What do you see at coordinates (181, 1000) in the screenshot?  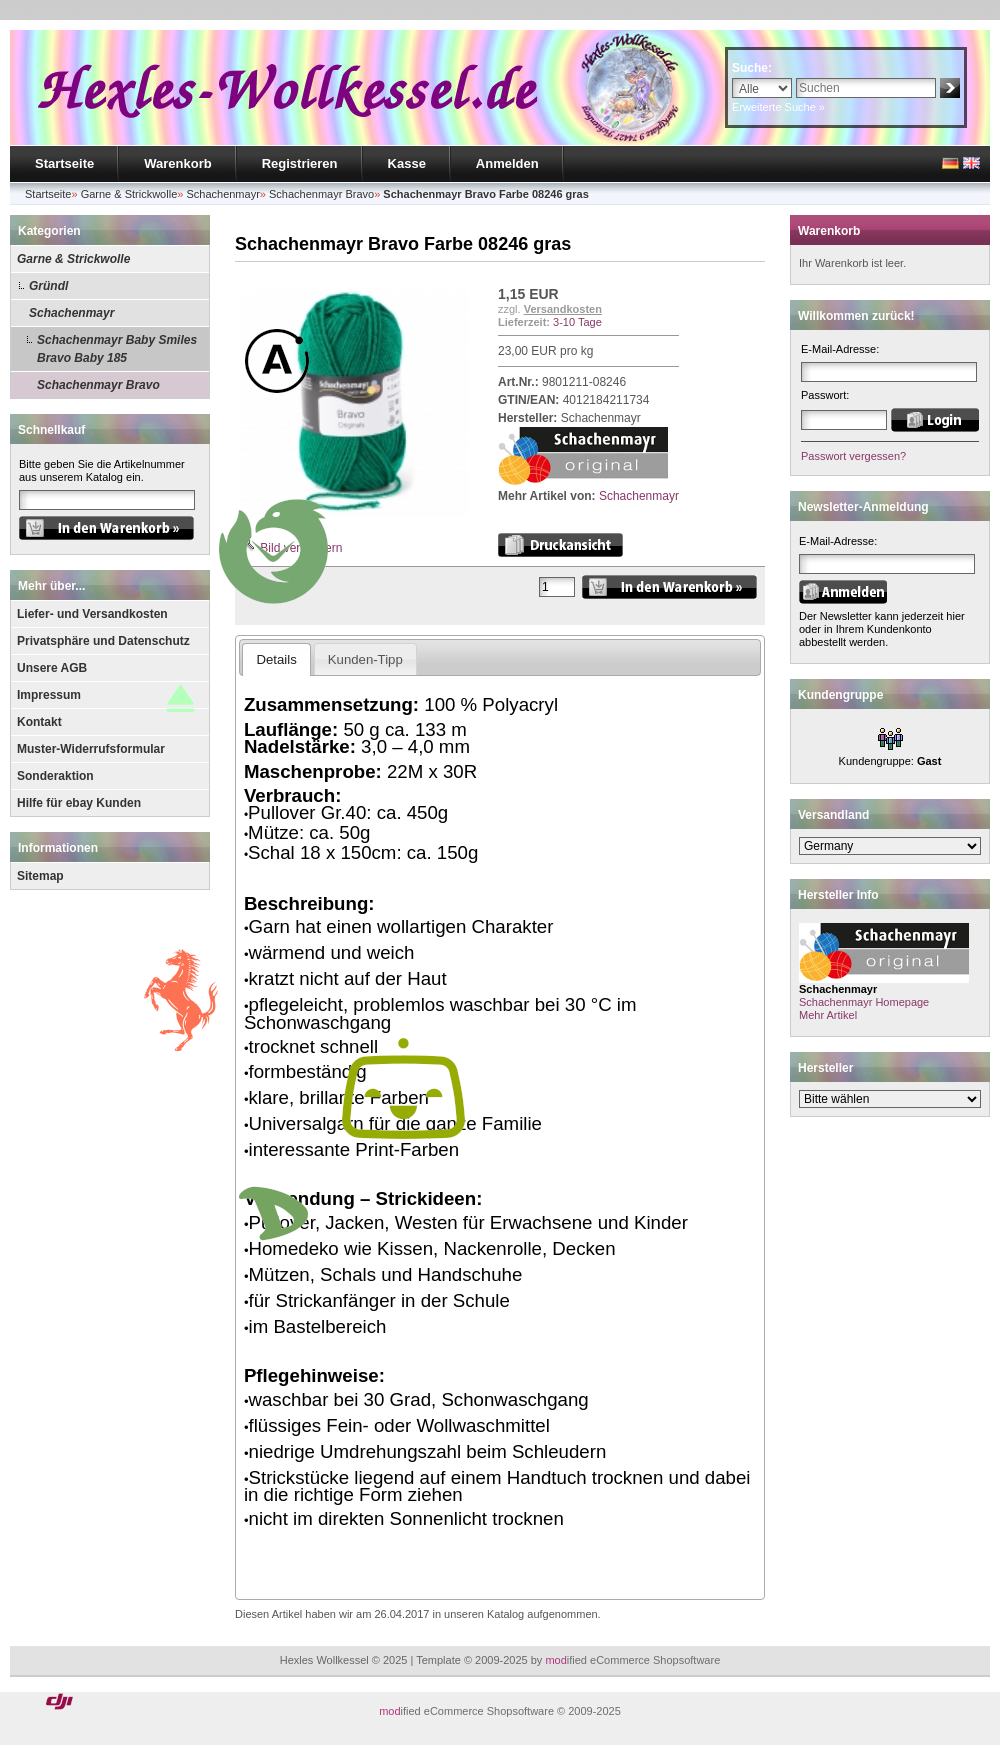 I see `Ferrari brand logo` at bounding box center [181, 1000].